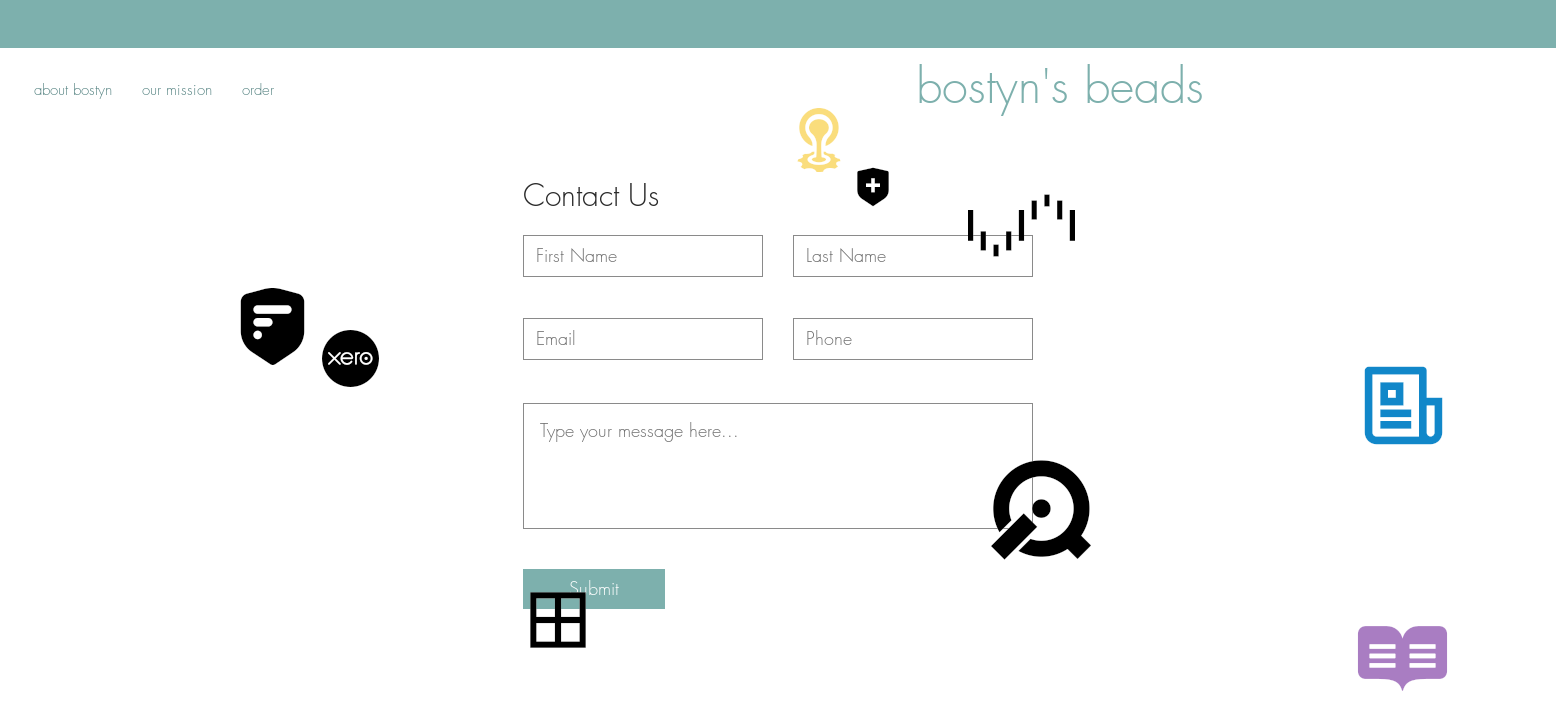 This screenshot has width=1556, height=720. What do you see at coordinates (819, 140) in the screenshot?
I see `Cloud Foundry platform logo` at bounding box center [819, 140].